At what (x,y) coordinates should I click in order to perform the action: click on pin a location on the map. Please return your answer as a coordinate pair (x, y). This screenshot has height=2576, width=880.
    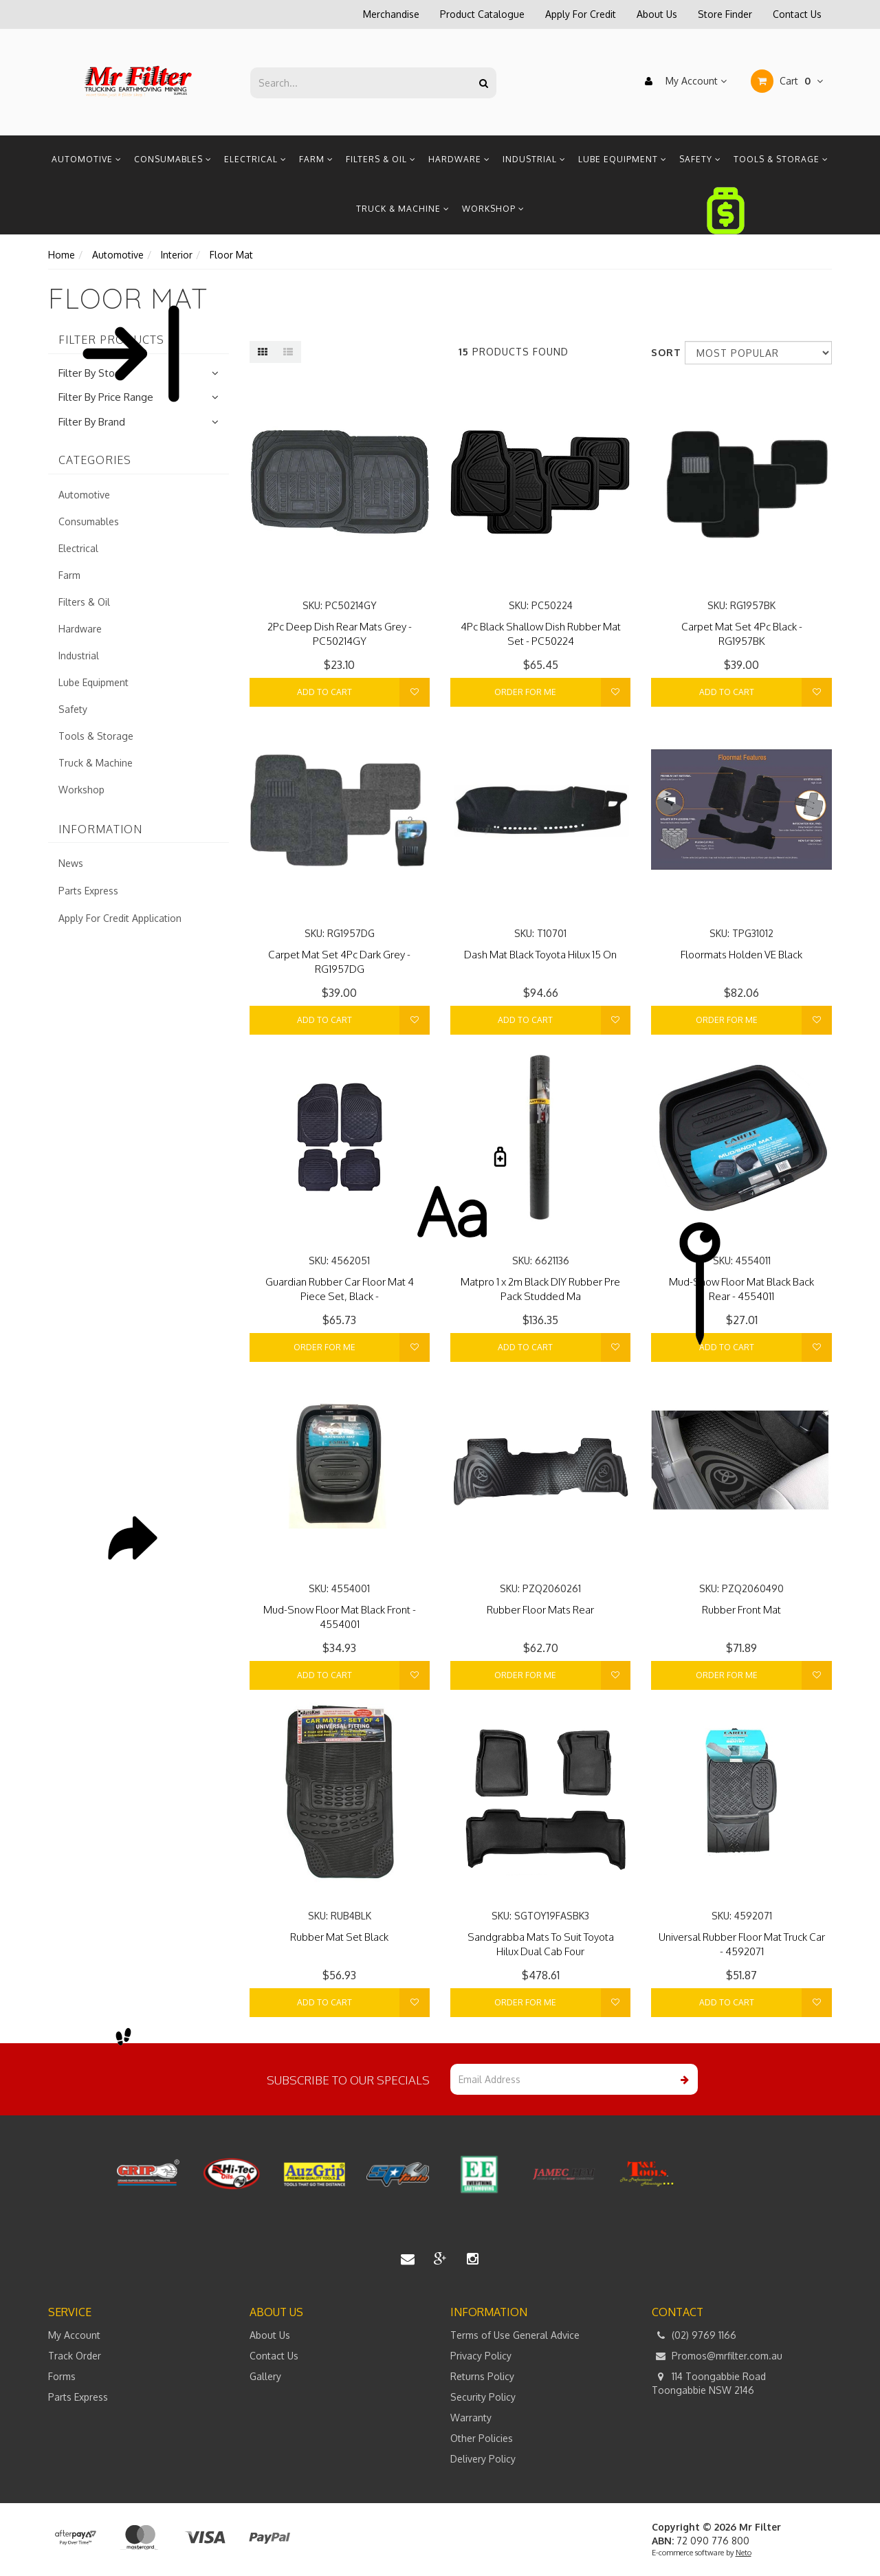
    Looking at the image, I should click on (700, 1284).